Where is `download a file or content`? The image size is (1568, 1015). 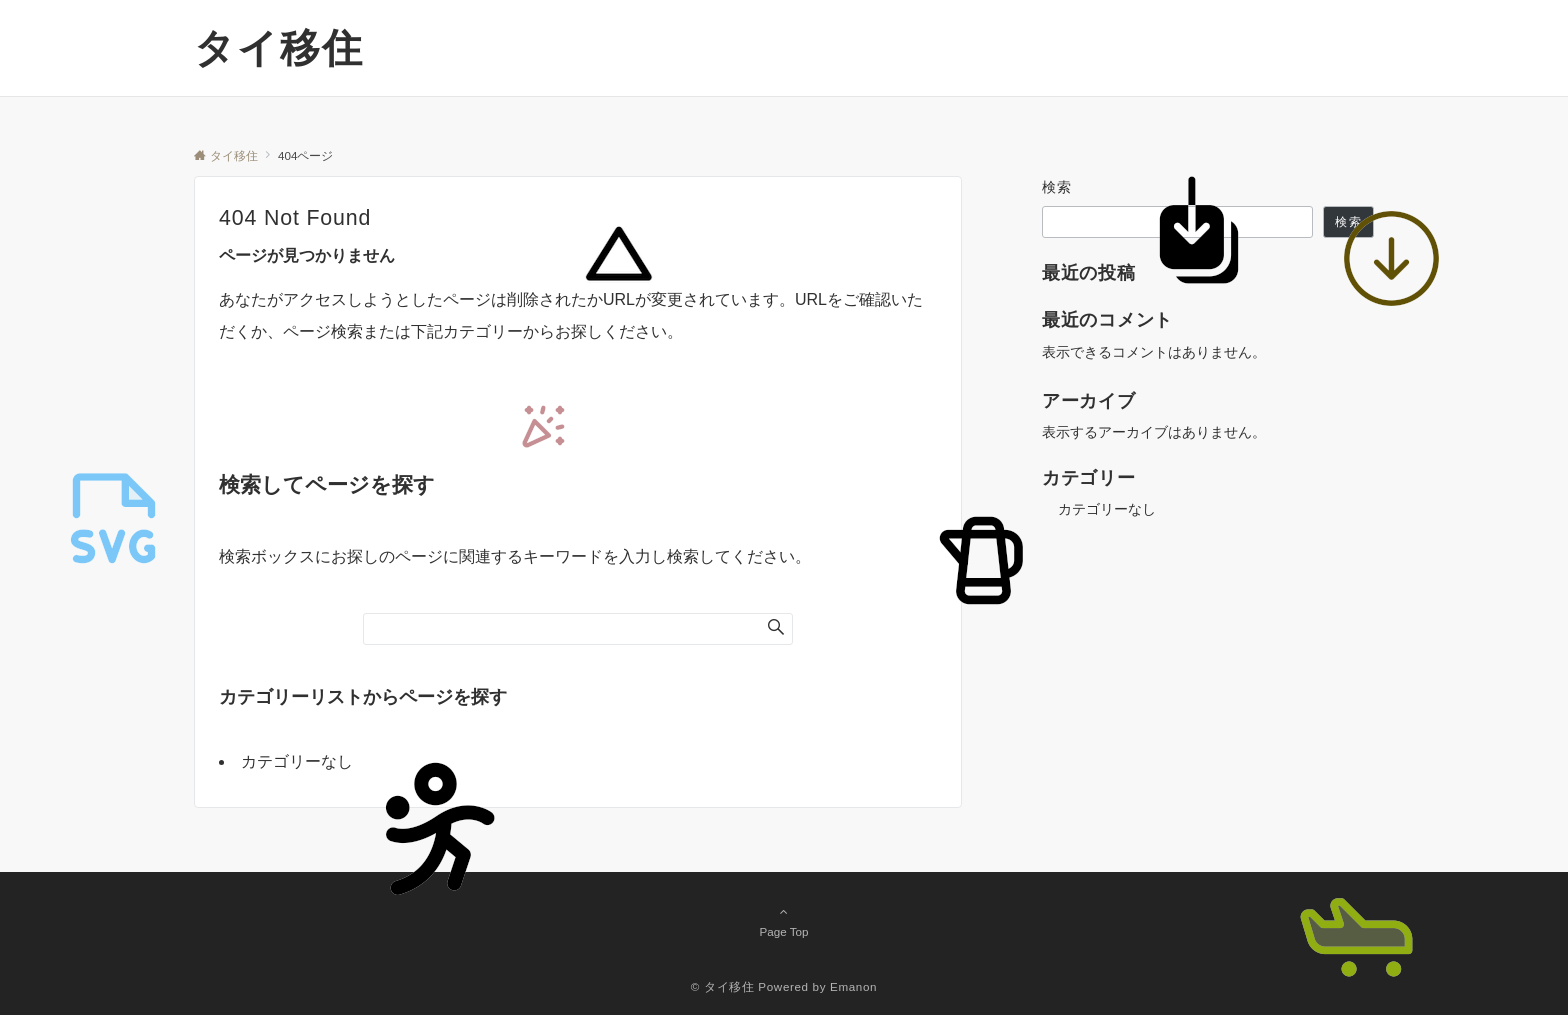
download a file or content is located at coordinates (1391, 258).